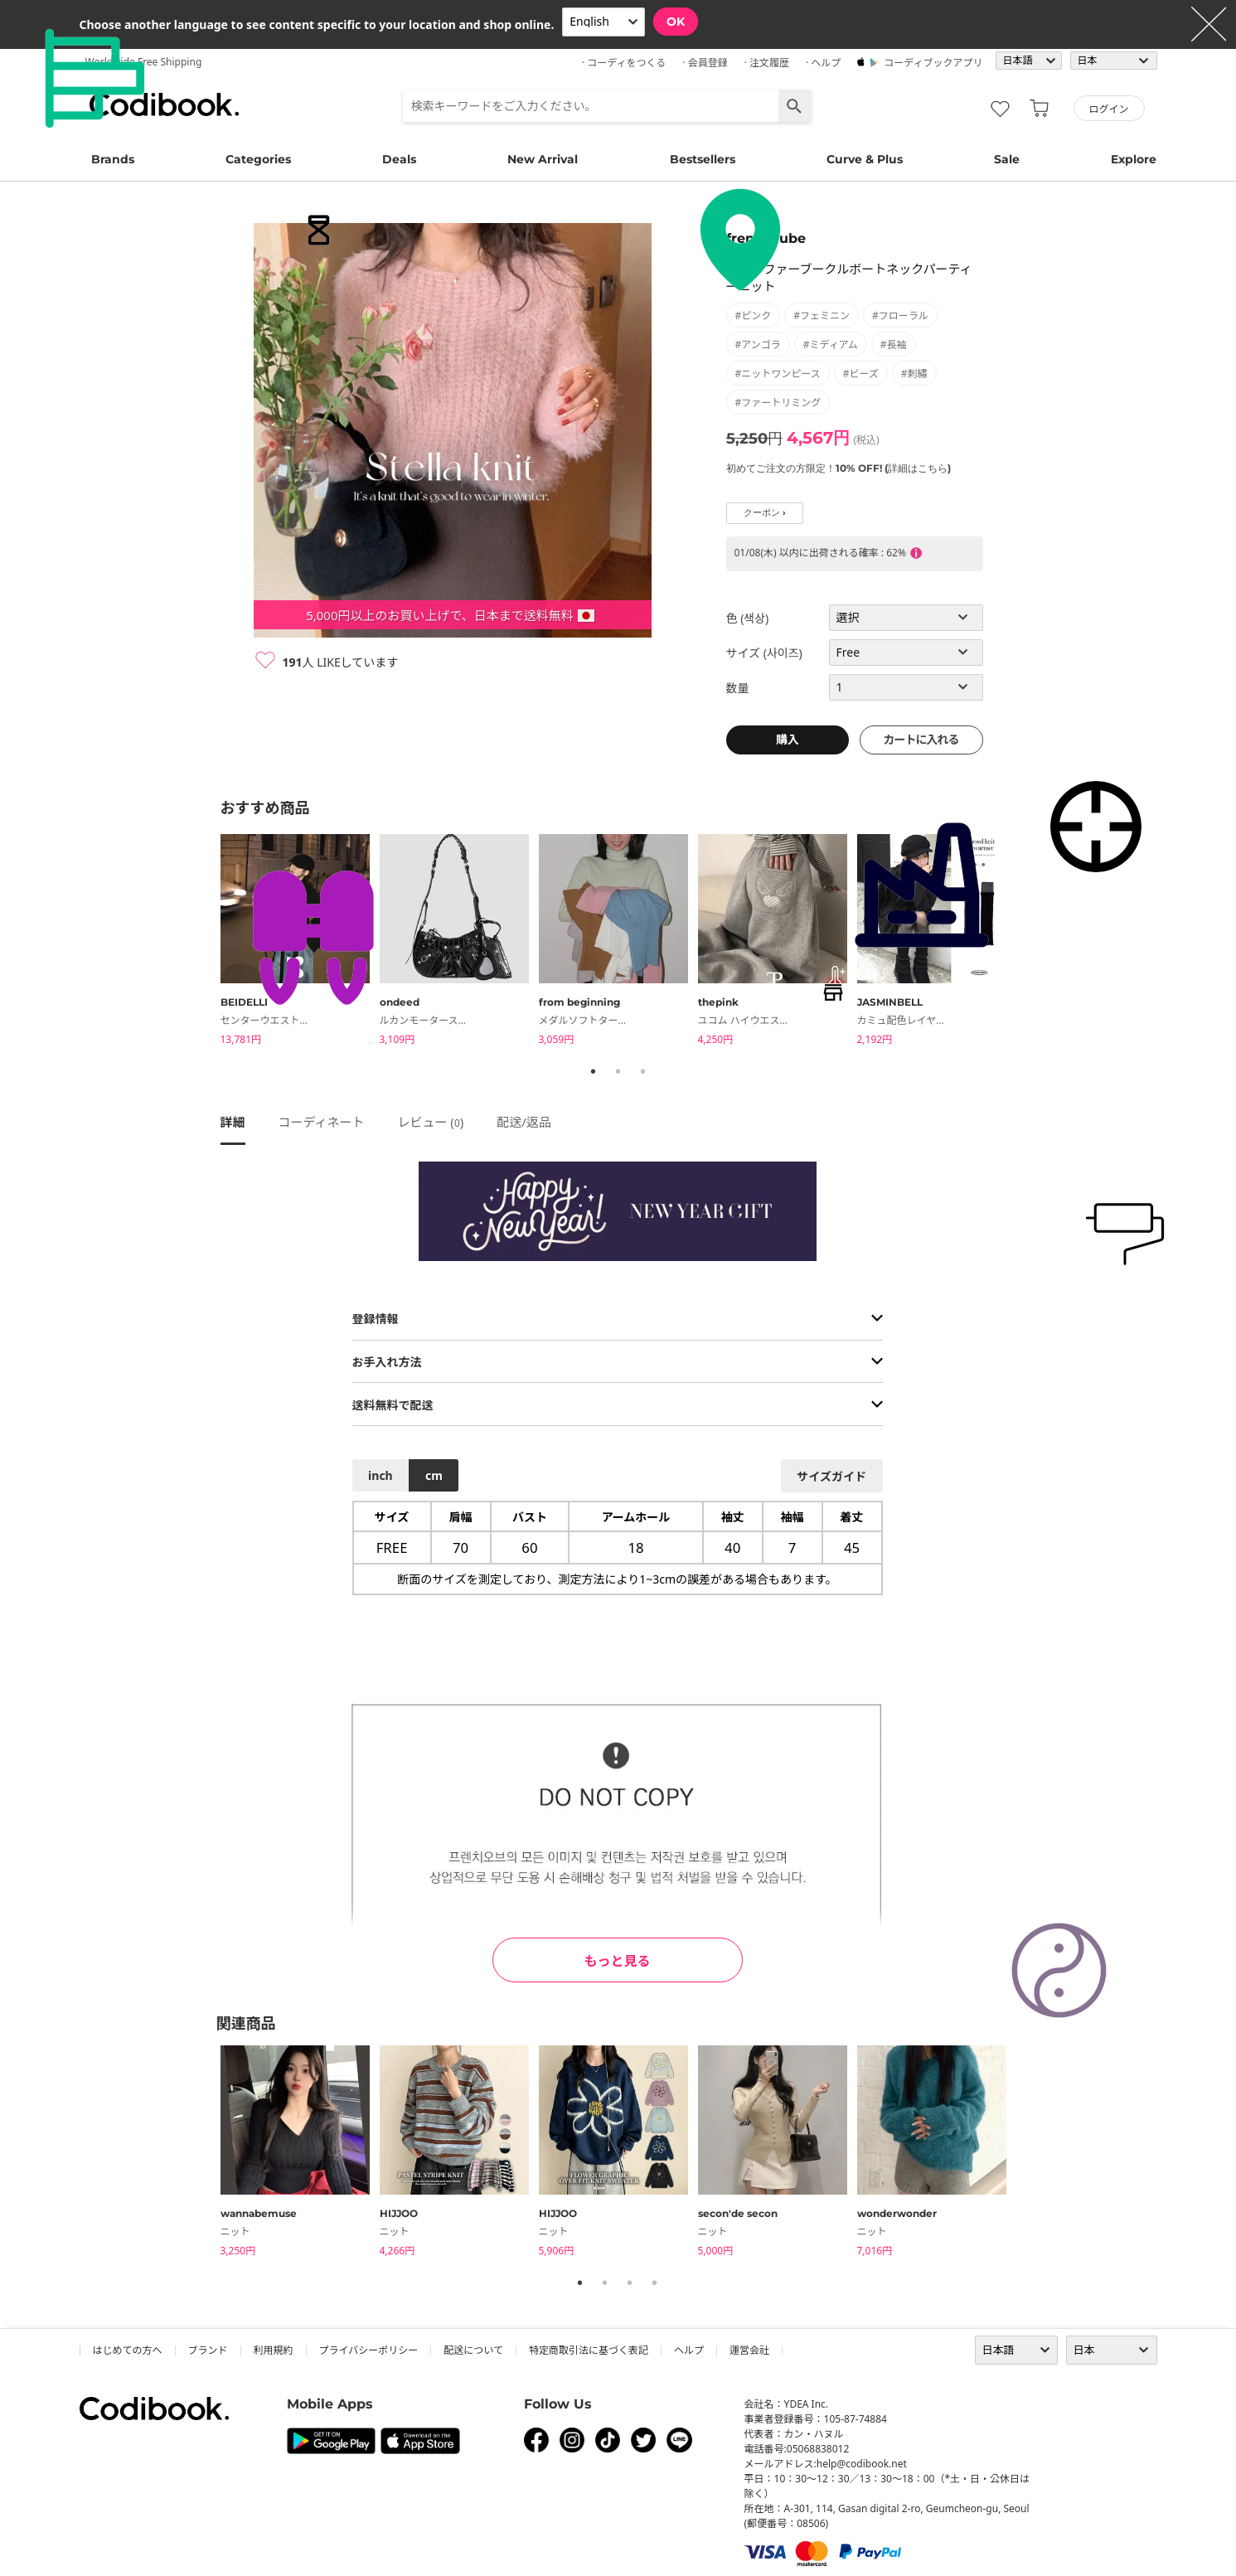 The image size is (1236, 2576). I want to click on set or view target goals, so click(1096, 827).